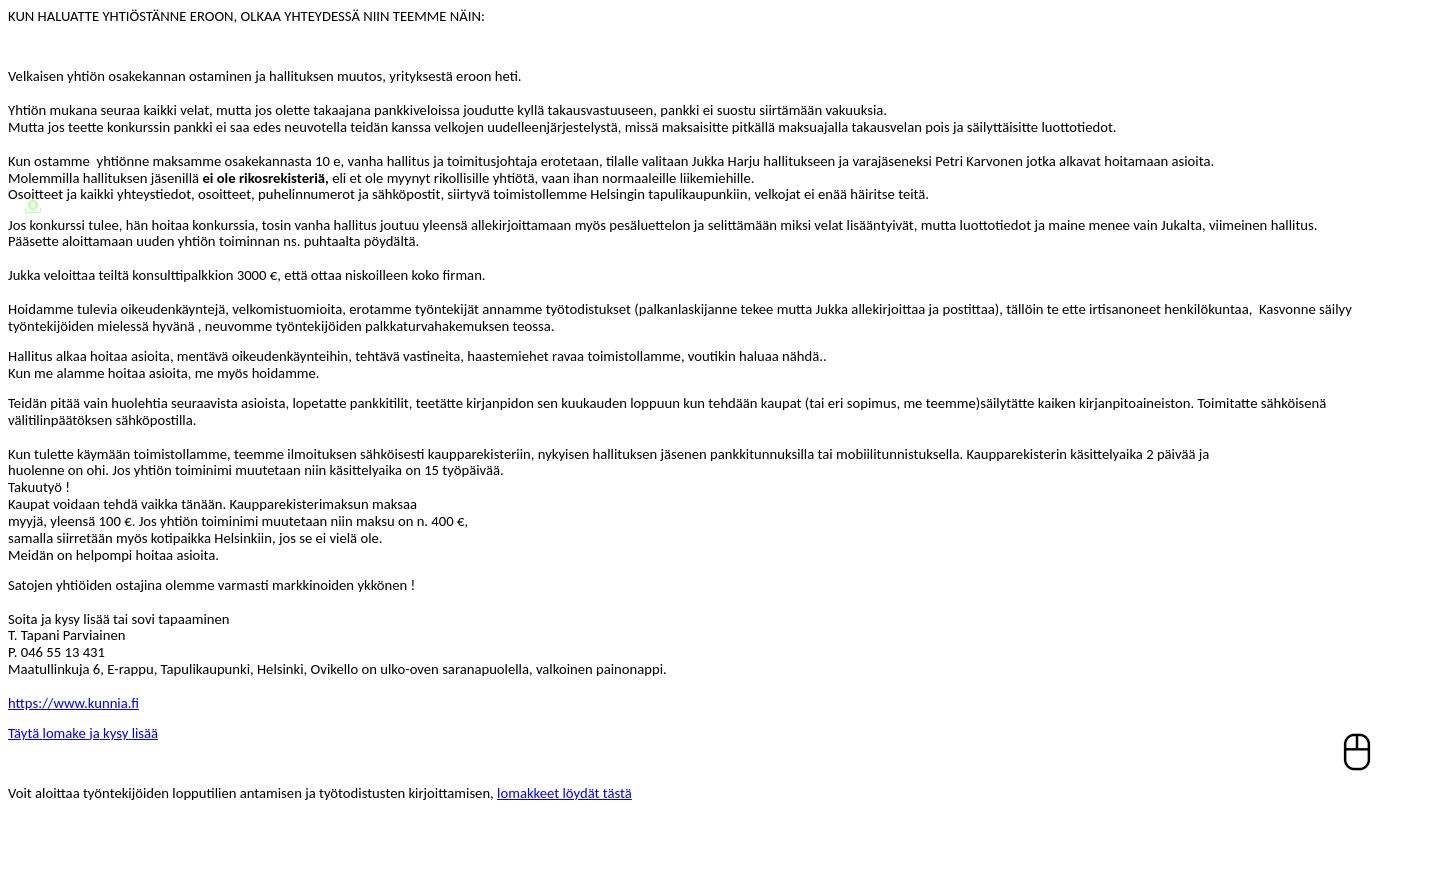 The height and width of the screenshot is (876, 1440). Describe the element at coordinates (33, 206) in the screenshot. I see `make a donation` at that location.